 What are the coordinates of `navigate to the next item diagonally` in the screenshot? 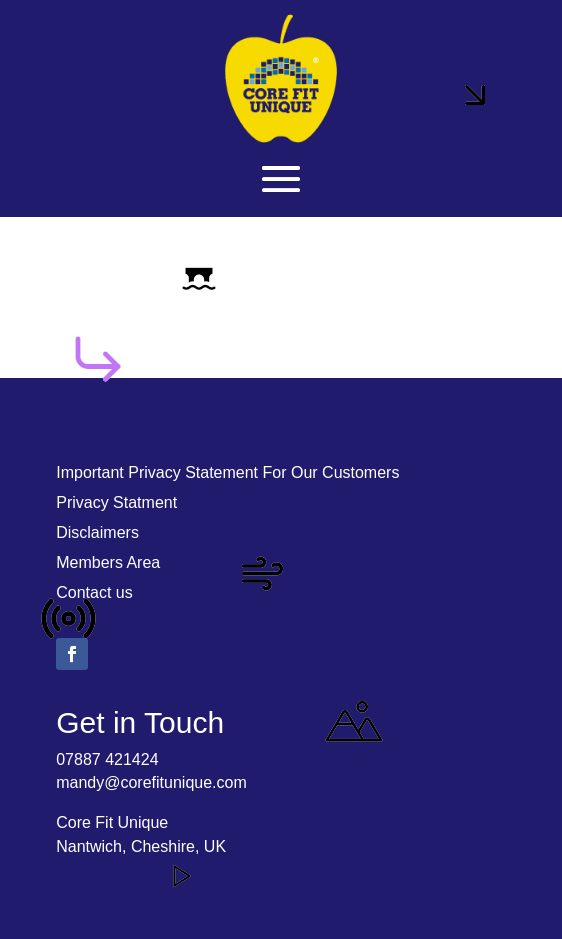 It's located at (475, 95).